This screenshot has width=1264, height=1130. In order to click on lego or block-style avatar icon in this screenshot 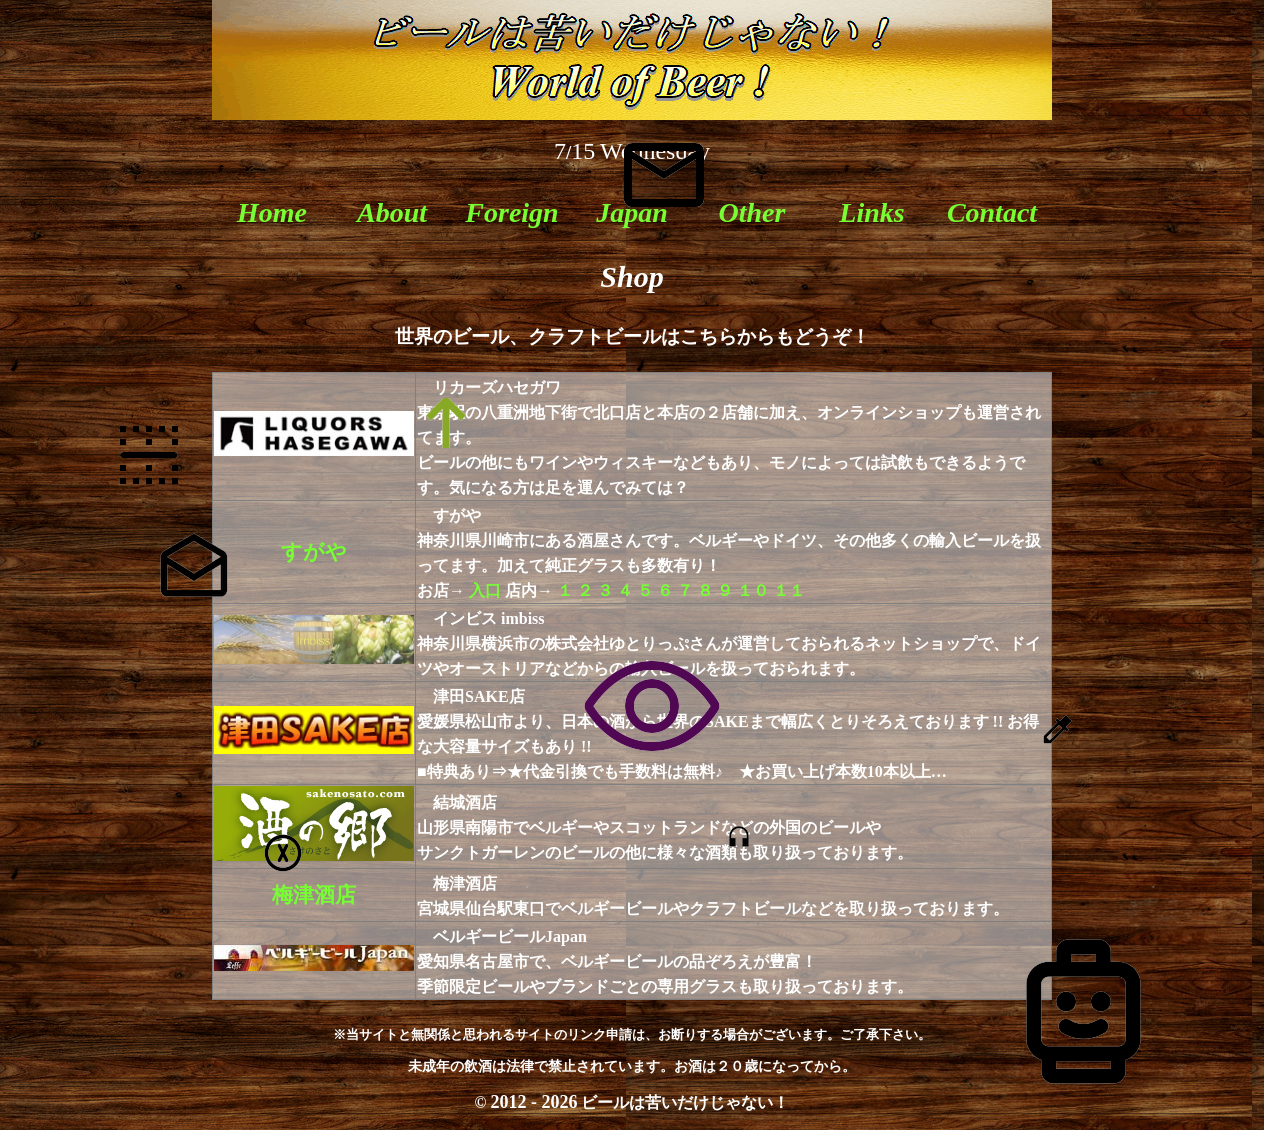, I will do `click(1083, 1011)`.